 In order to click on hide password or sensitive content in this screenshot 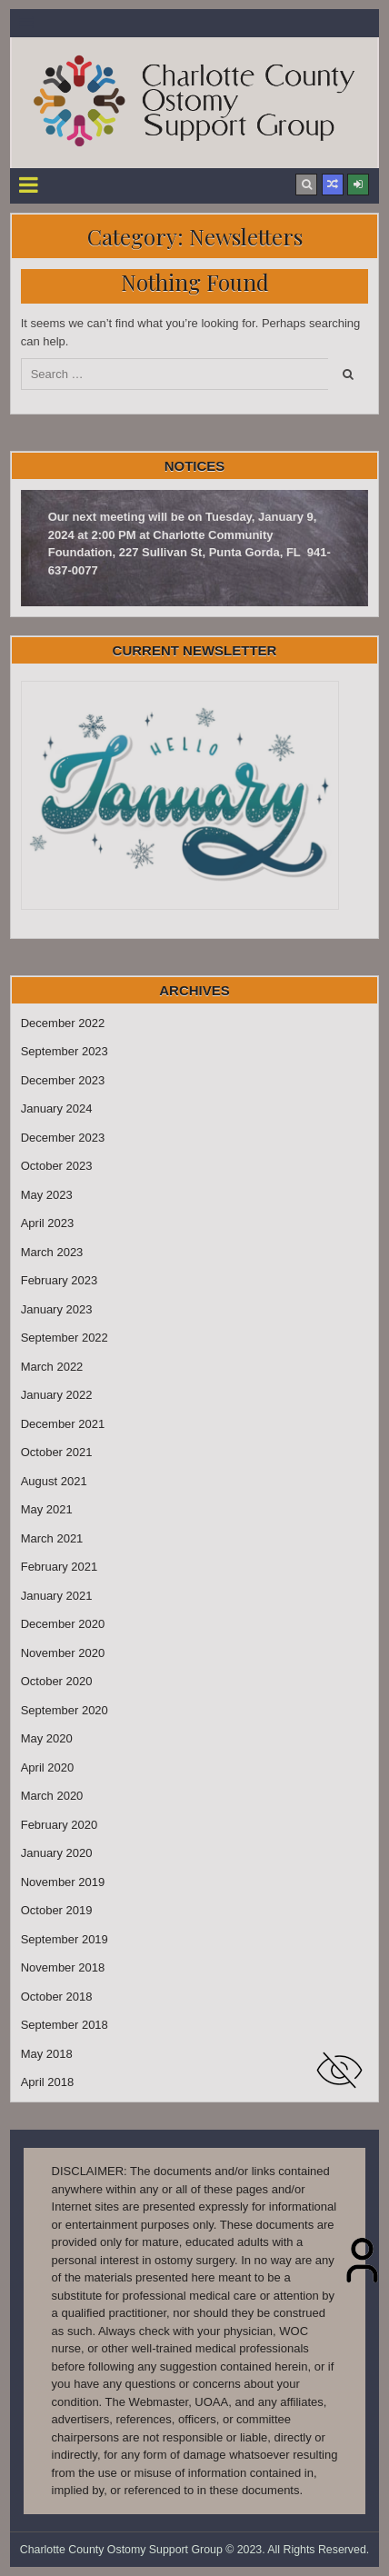, I will do `click(339, 2070)`.